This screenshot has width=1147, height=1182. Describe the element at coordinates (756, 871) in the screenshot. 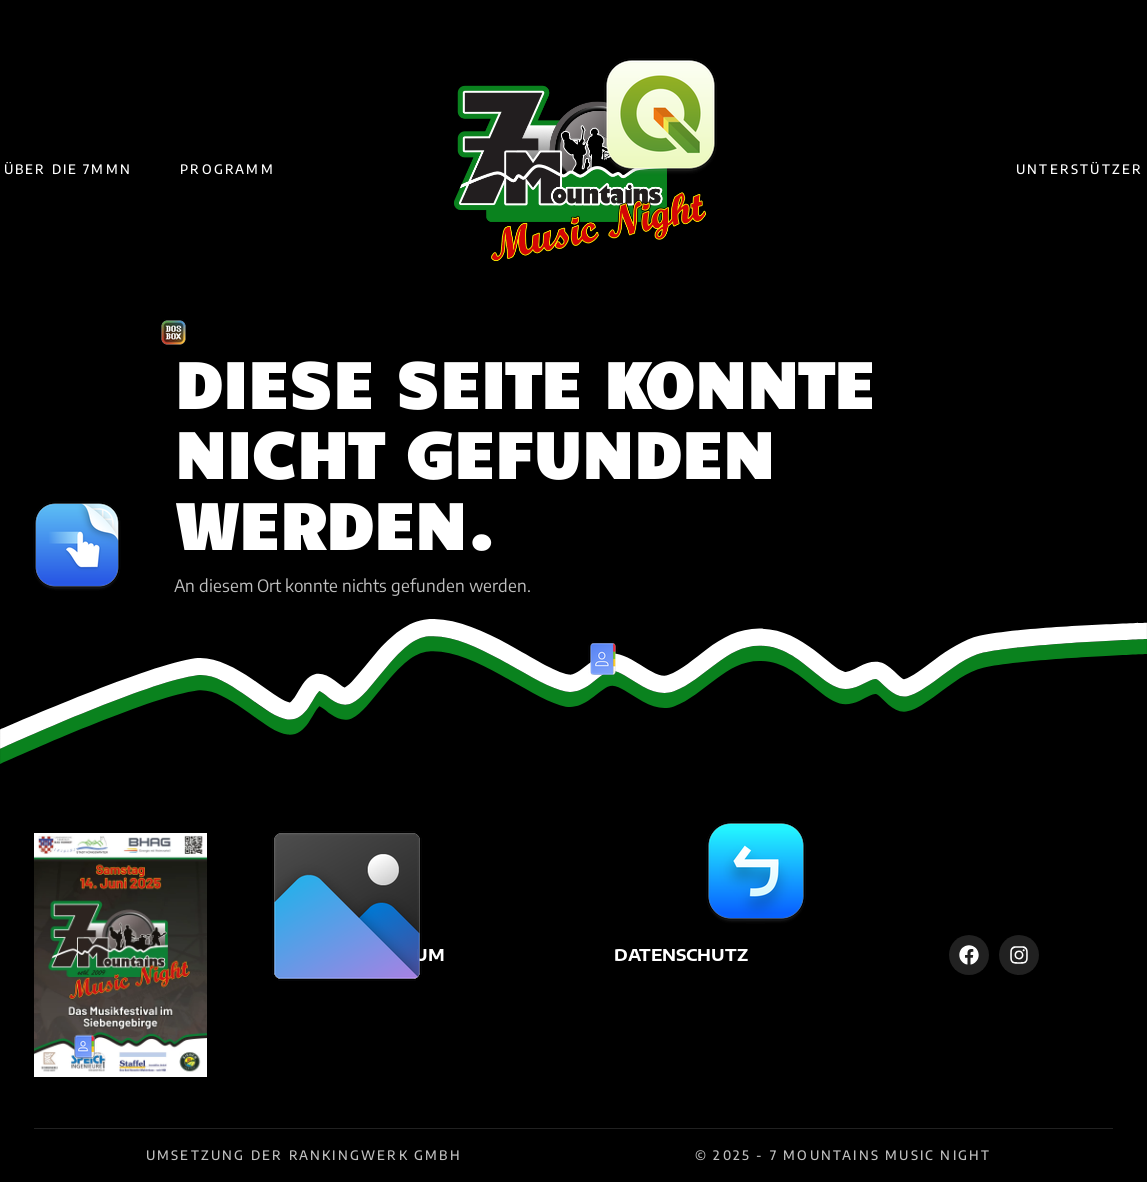

I see `open ibus bopomofo input method app` at that location.